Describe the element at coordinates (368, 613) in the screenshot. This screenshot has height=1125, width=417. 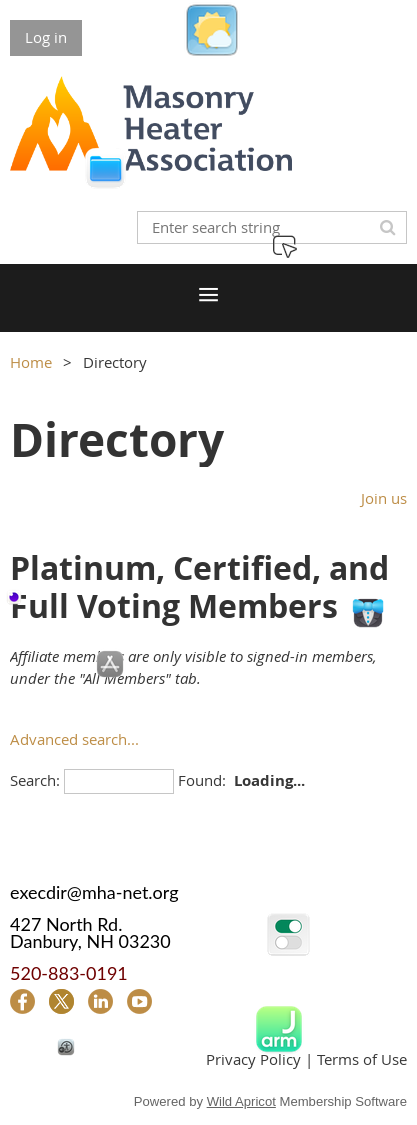
I see `open butler app` at that location.